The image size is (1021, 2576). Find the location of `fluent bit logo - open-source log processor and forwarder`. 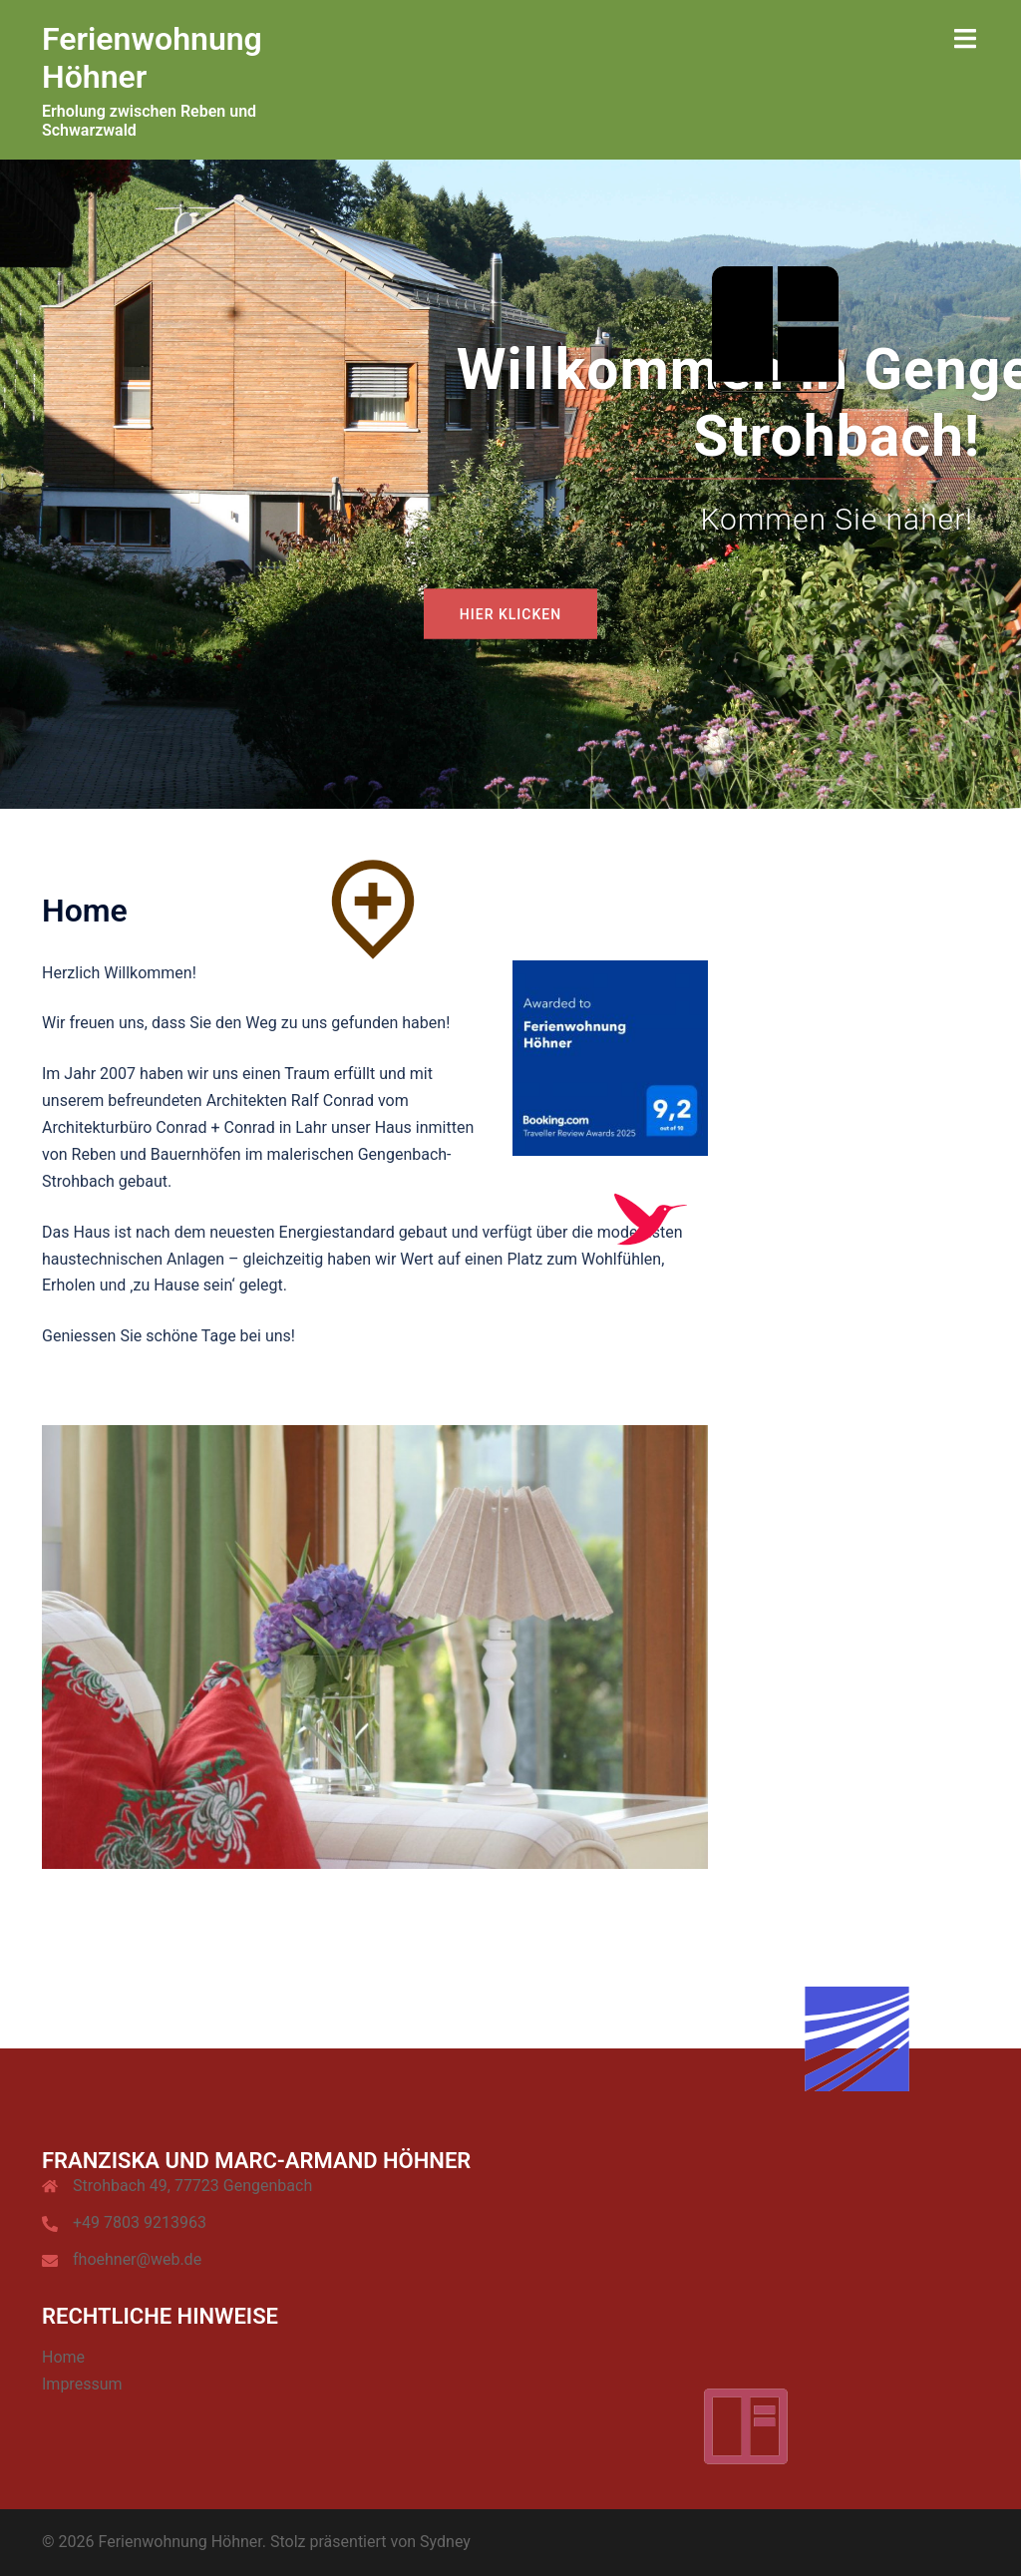

fluent bit logo - open-source log processor and forwarder is located at coordinates (650, 1219).